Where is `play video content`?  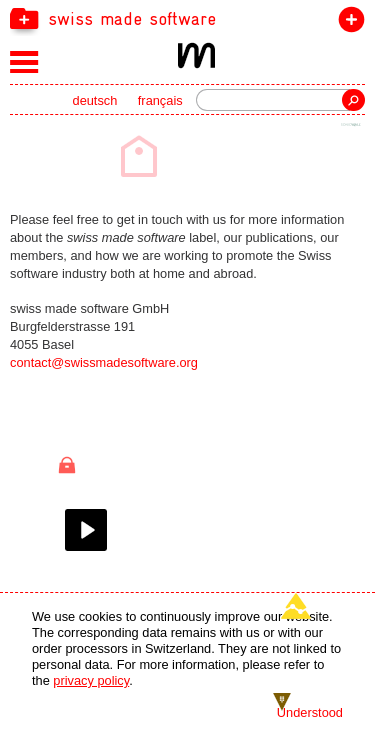 play video content is located at coordinates (86, 530).